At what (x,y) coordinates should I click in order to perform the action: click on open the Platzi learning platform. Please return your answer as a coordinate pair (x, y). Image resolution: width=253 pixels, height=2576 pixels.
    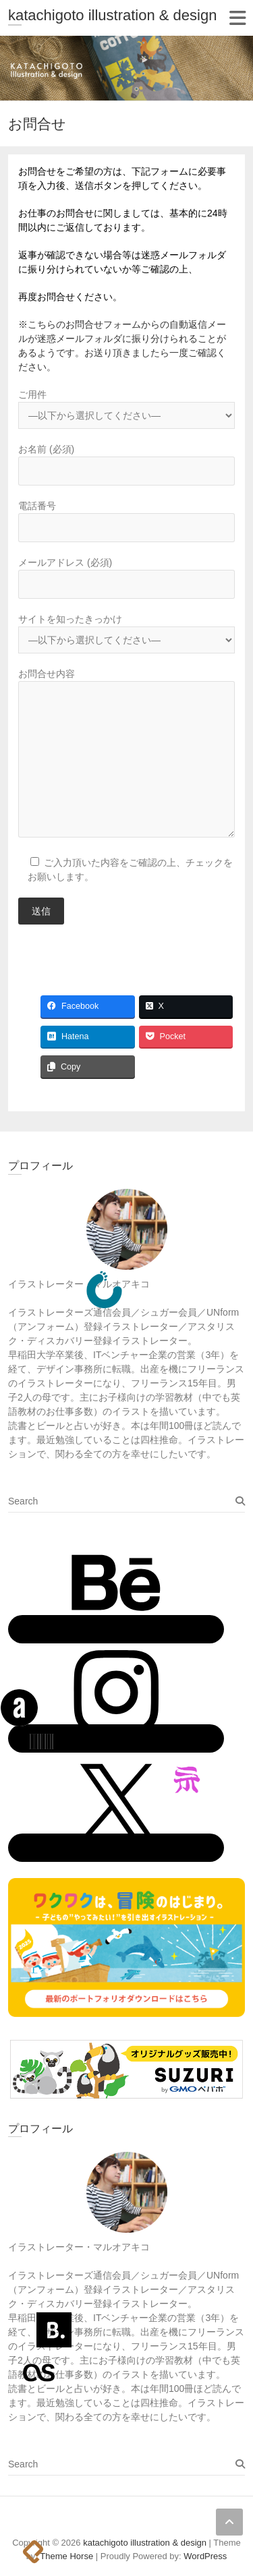
    Looking at the image, I should click on (33, 2552).